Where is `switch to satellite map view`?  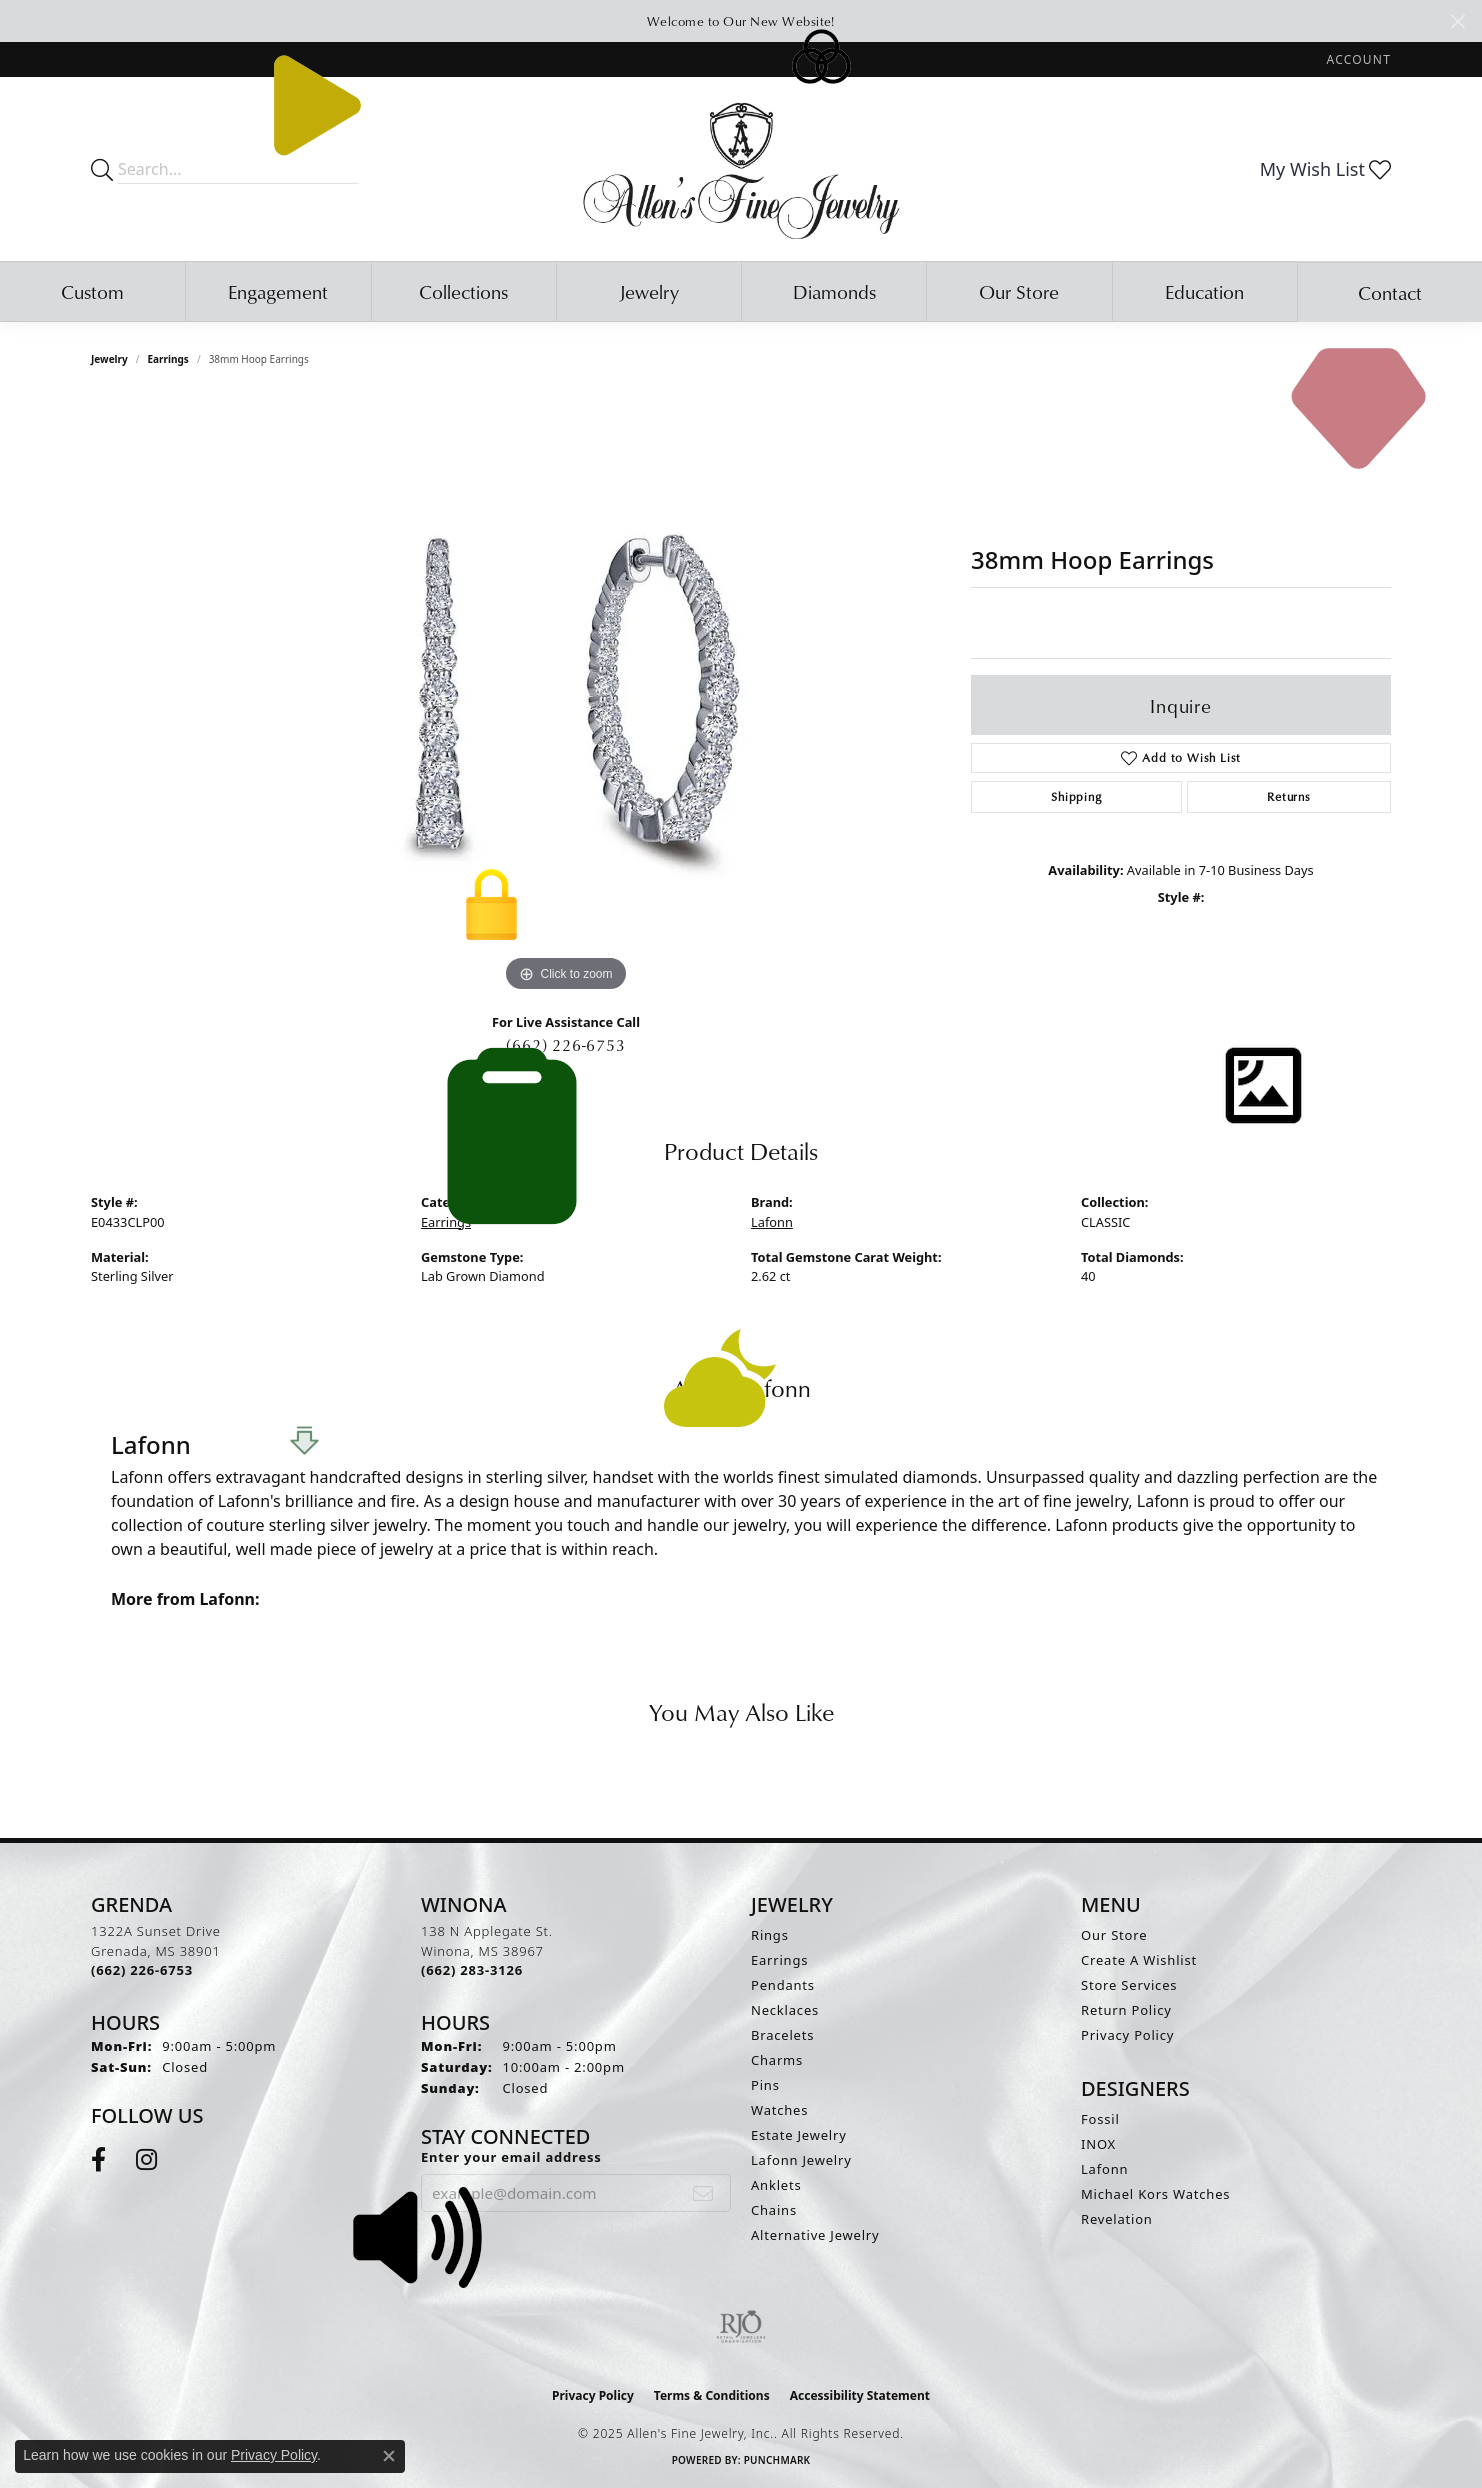
switch to satellite map view is located at coordinates (1263, 1085).